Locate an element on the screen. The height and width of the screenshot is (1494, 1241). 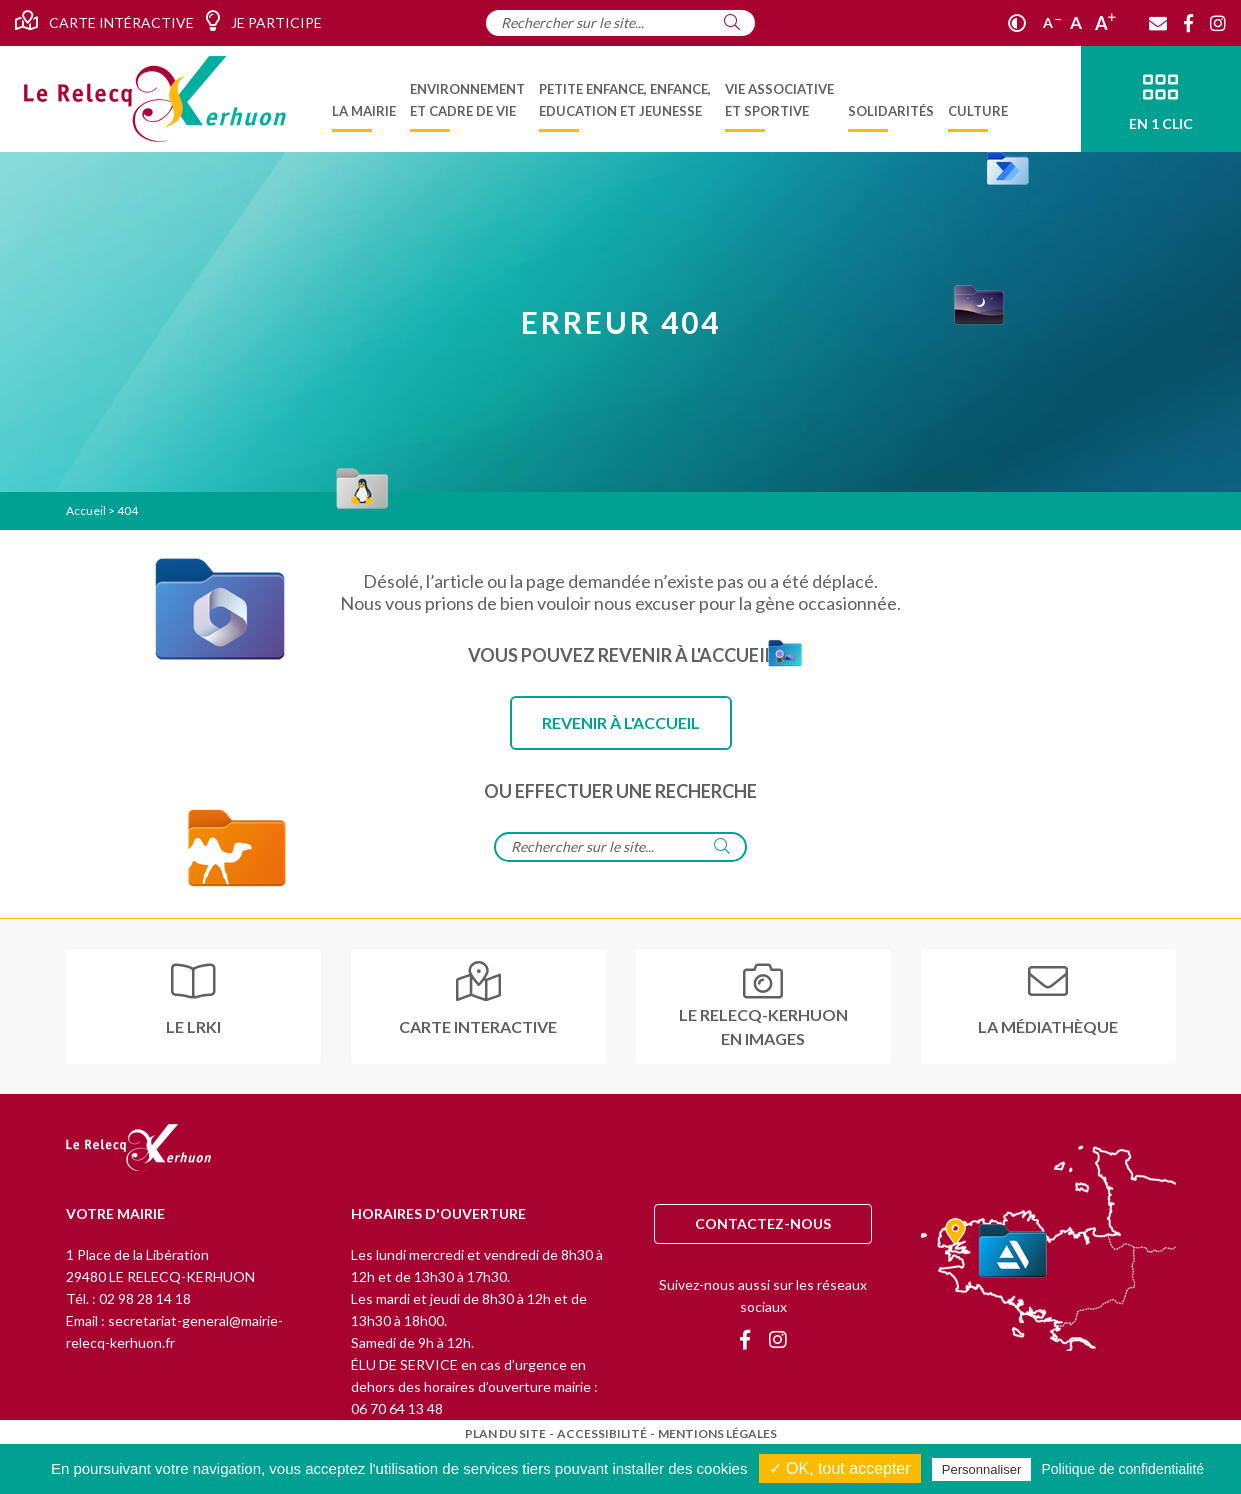
open Microsoft Power Automate project files is located at coordinates (1007, 169).